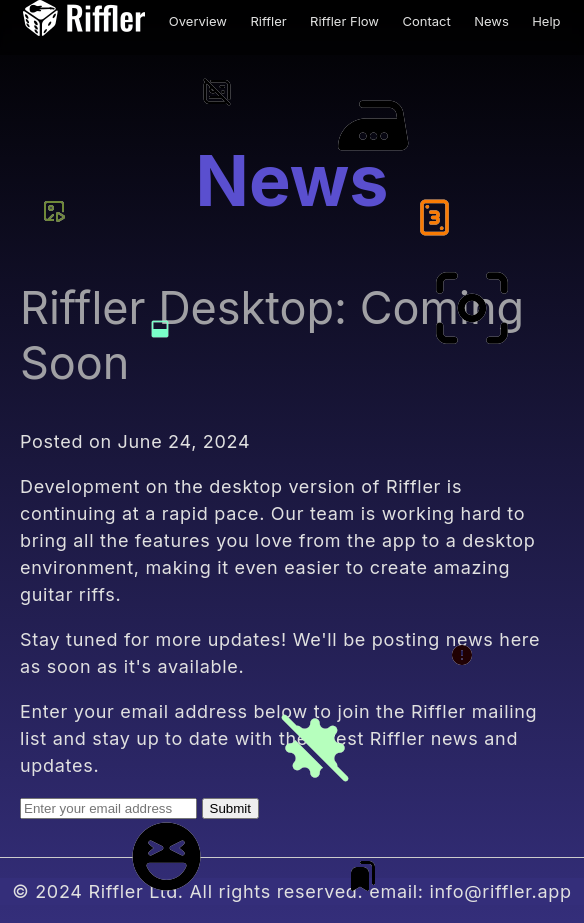 The width and height of the screenshot is (584, 923). Describe the element at coordinates (462, 655) in the screenshot. I see `indicates an error or warning state` at that location.